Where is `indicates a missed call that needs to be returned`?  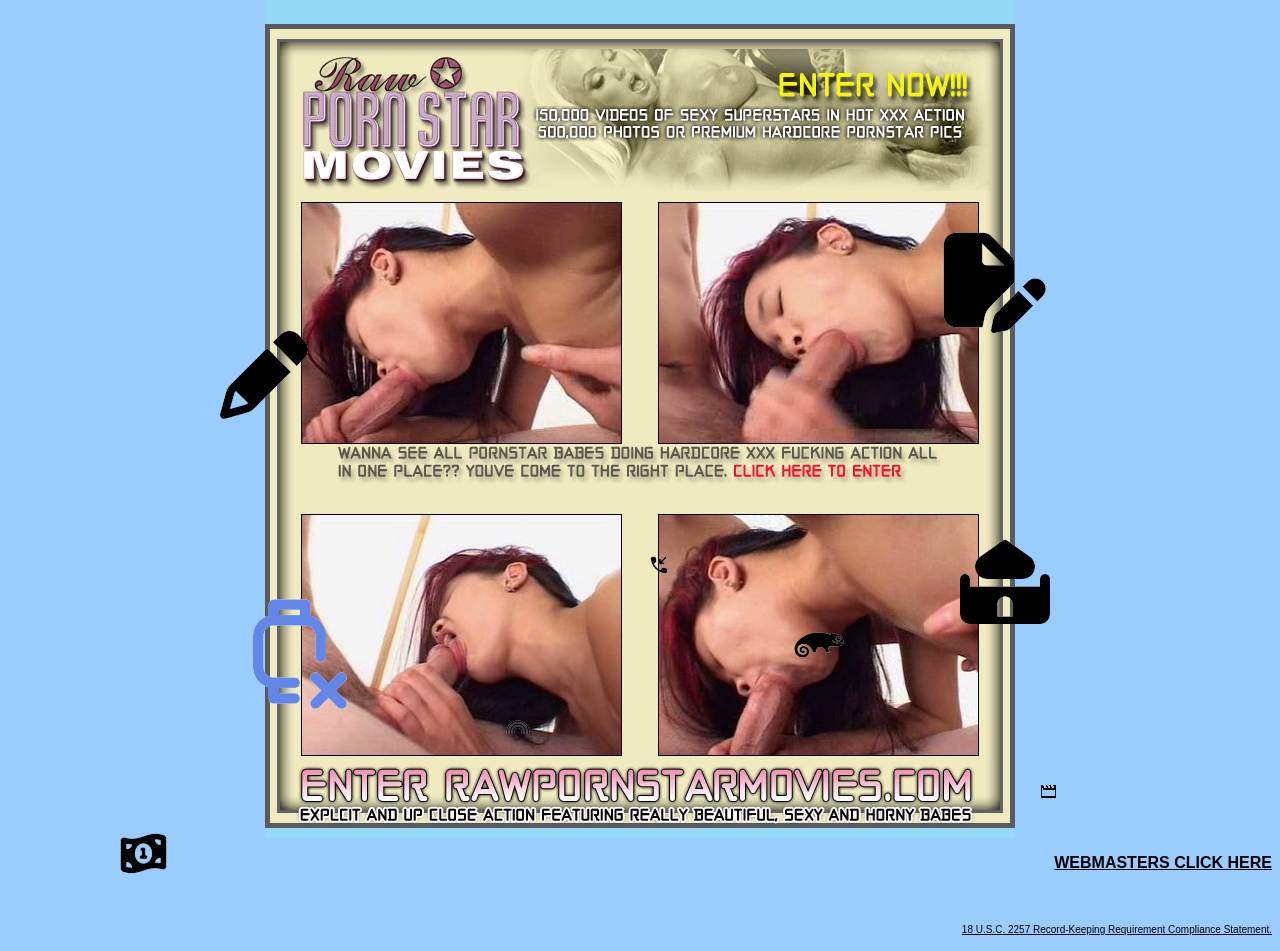
indicates a missed call that needs to be returned is located at coordinates (659, 565).